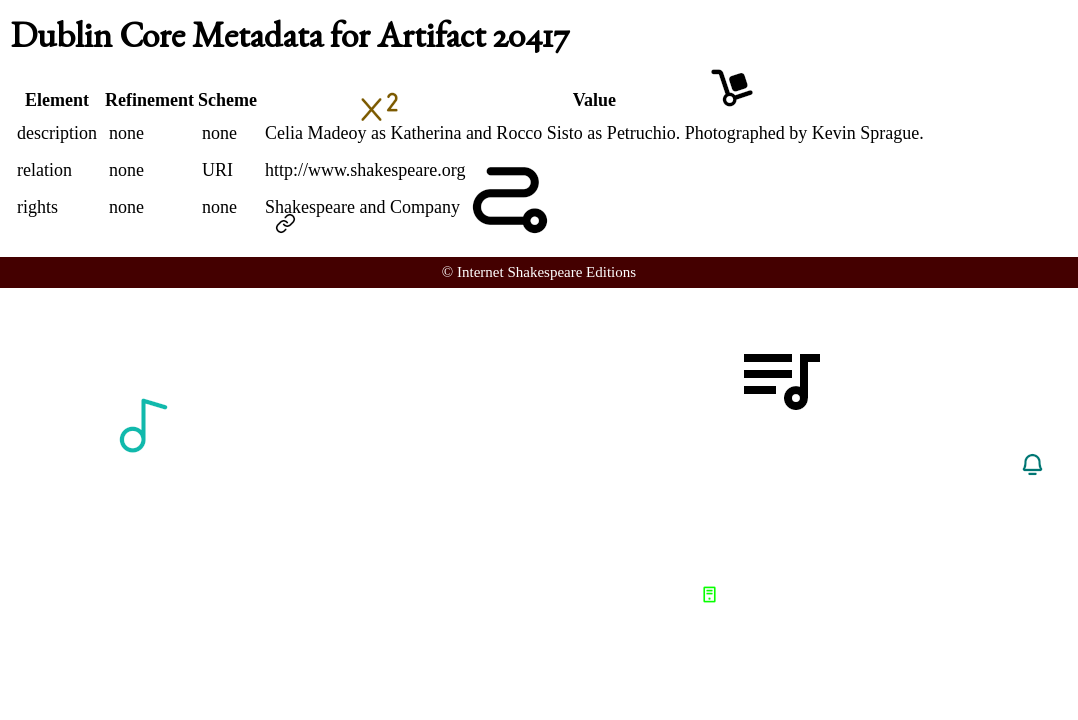  I want to click on access server or desktop computer settings, so click(709, 594).